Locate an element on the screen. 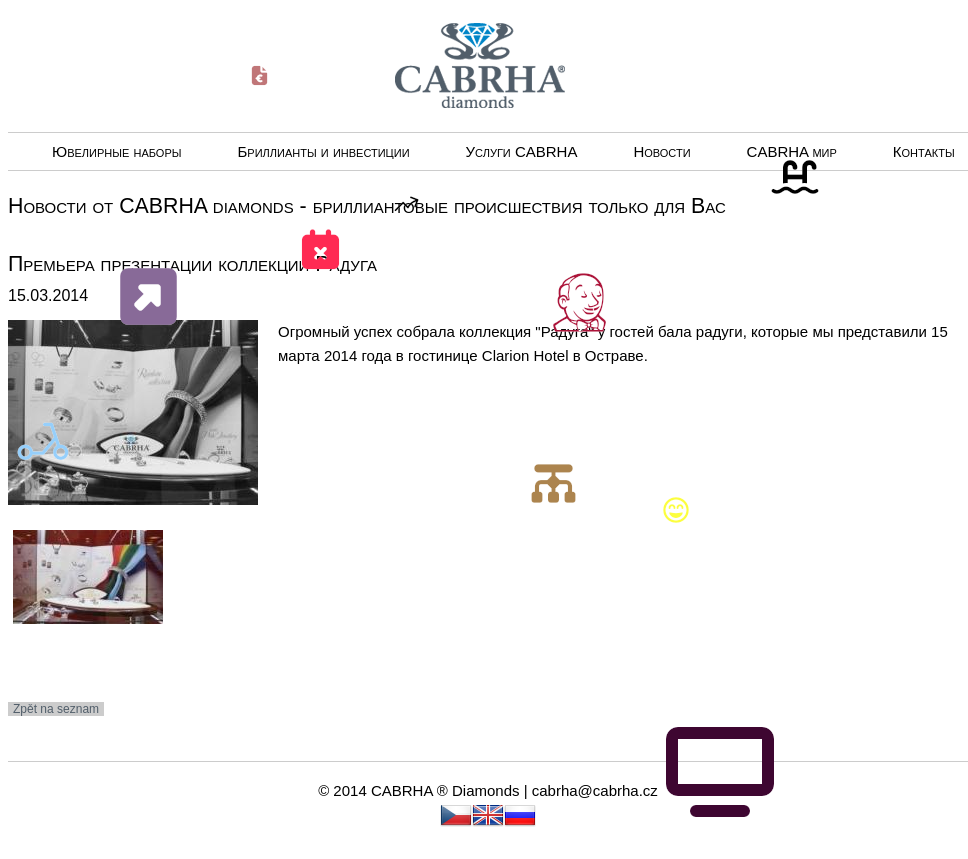 The image size is (968, 859). open link in a new window or tab is located at coordinates (148, 296).